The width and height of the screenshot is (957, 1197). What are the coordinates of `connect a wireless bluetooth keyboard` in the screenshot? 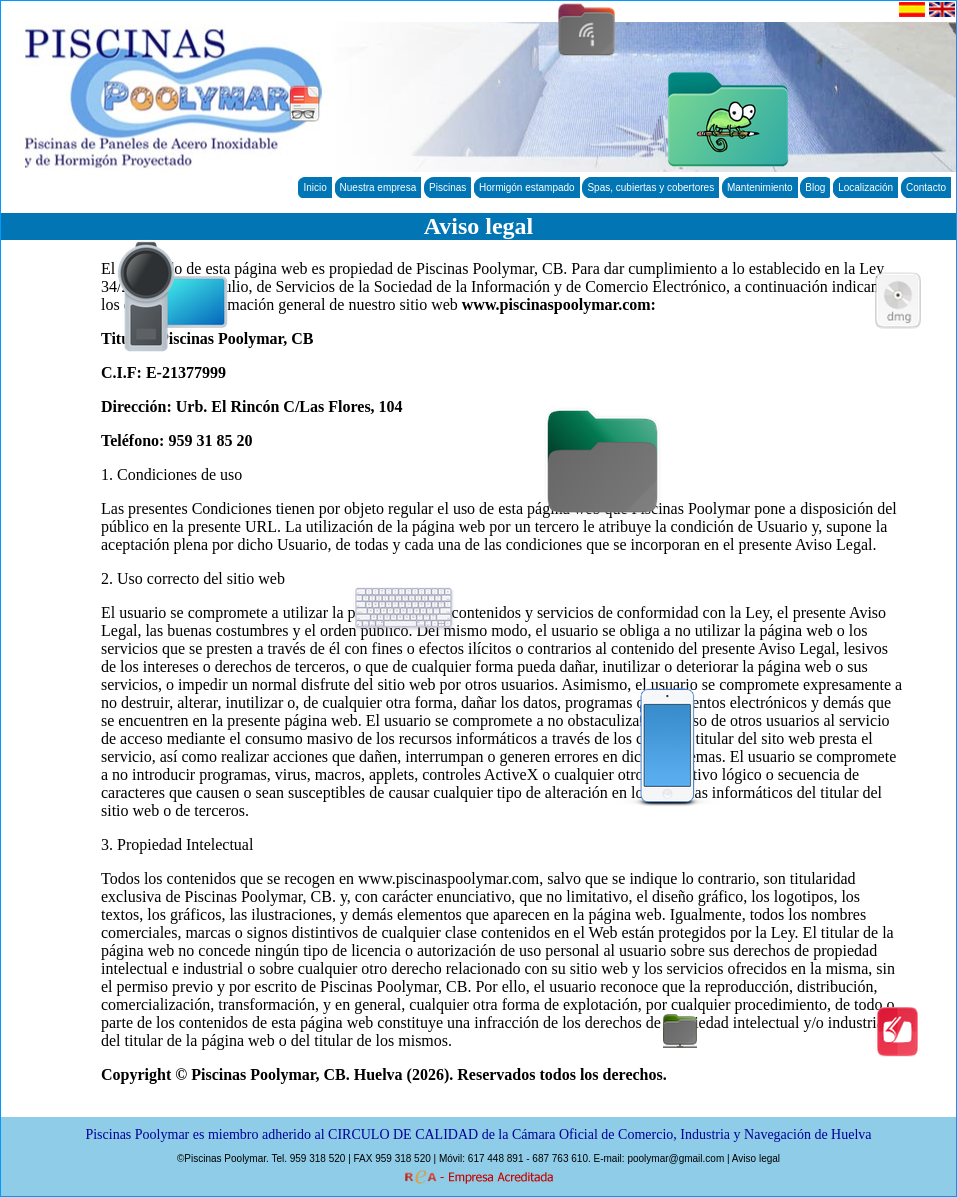 It's located at (403, 607).